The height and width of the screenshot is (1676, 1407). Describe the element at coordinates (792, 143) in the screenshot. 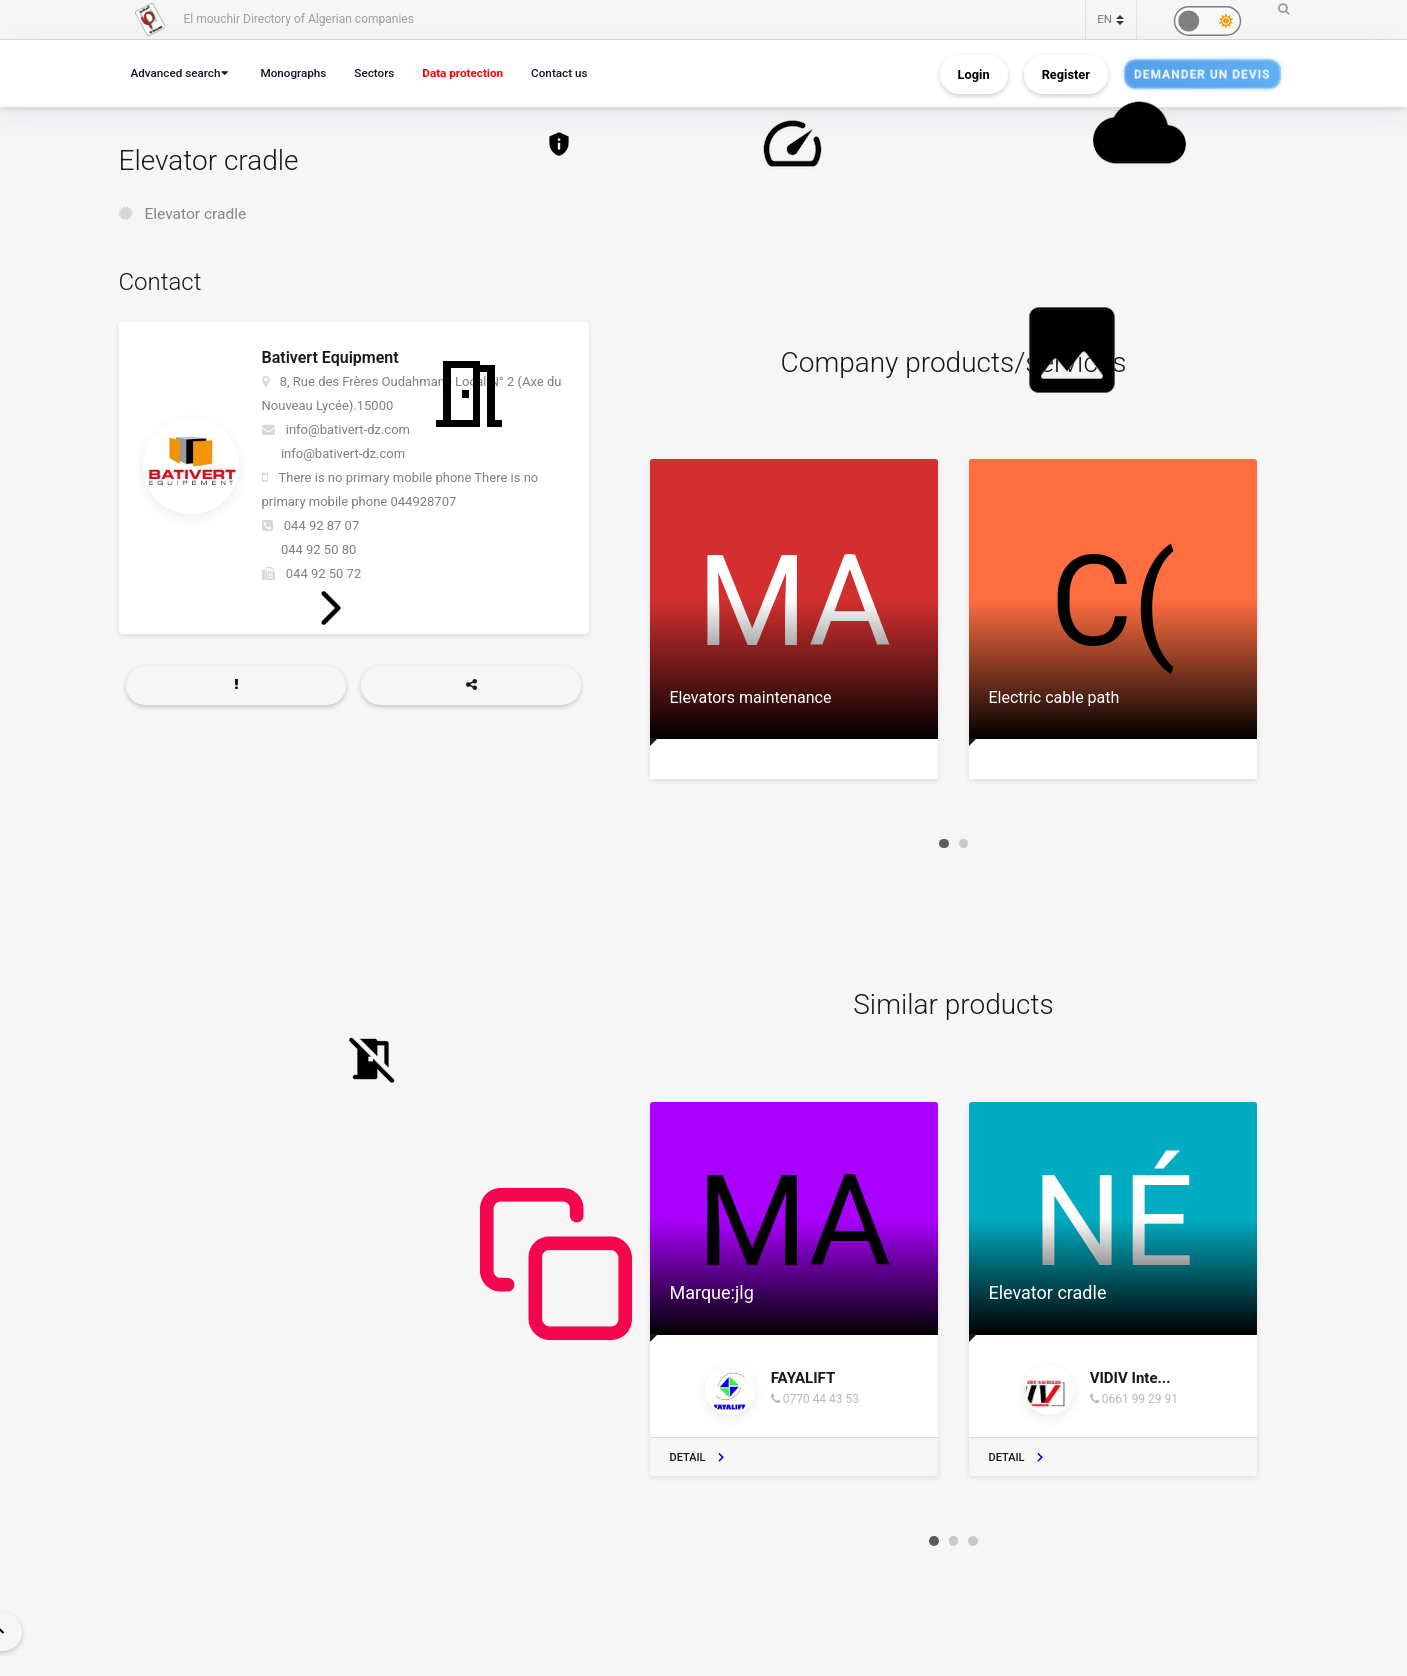

I see `adjust playback speed settings` at that location.